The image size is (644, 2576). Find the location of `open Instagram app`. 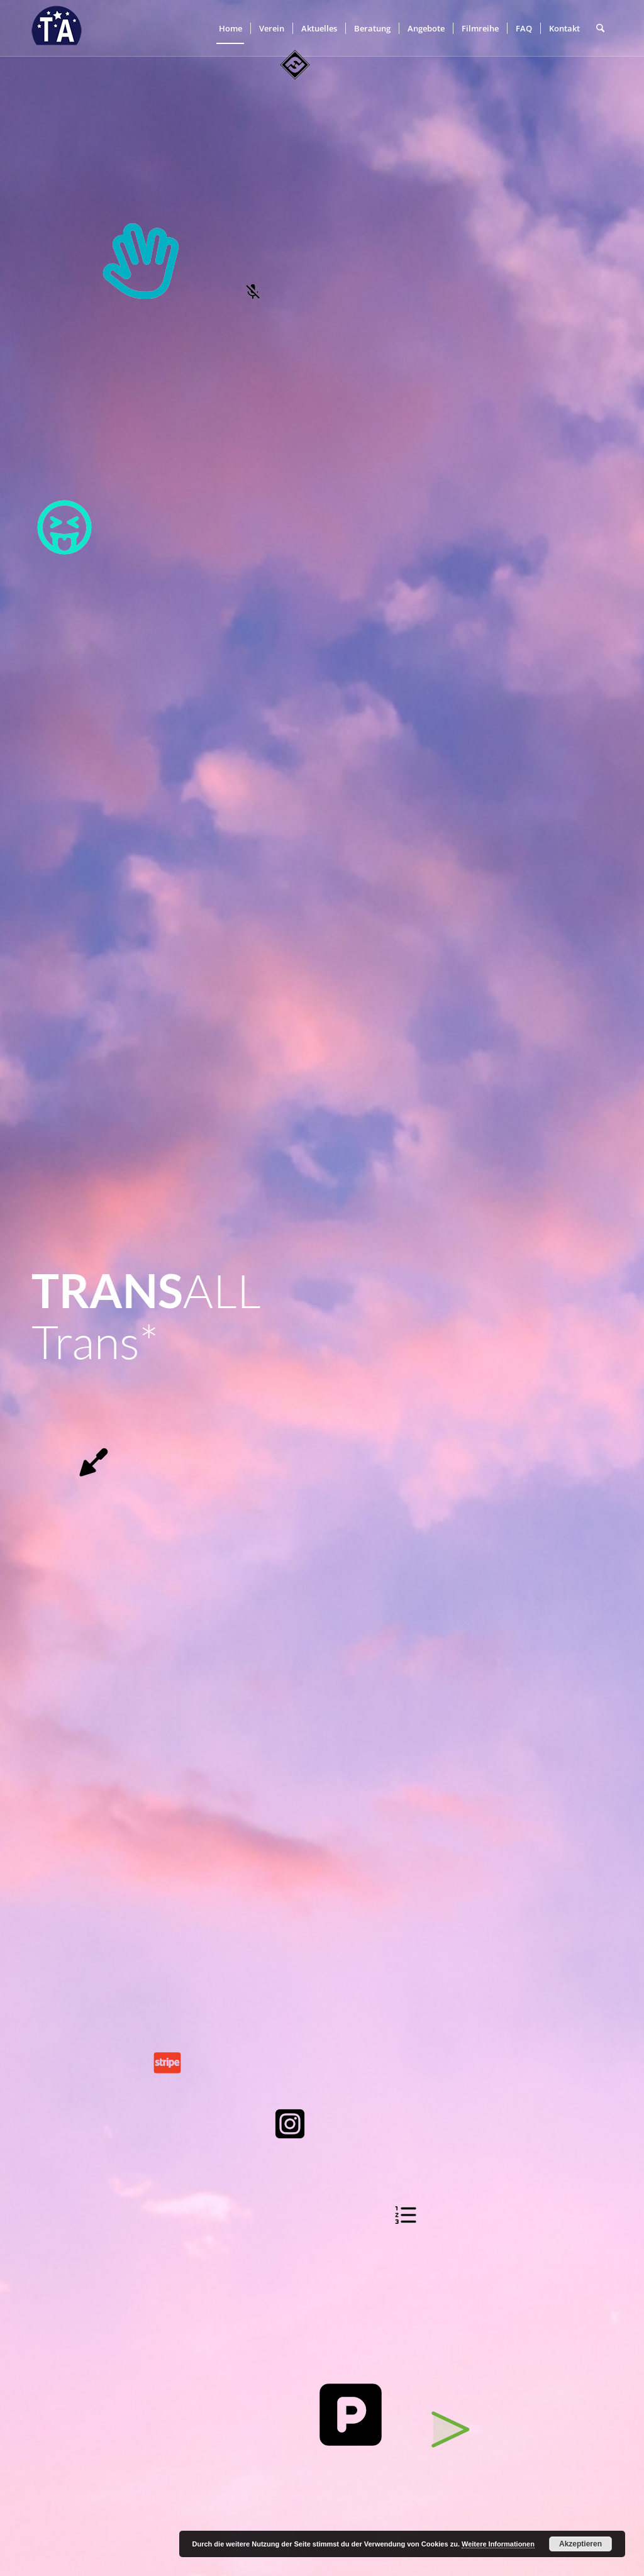

open Instagram app is located at coordinates (290, 2124).